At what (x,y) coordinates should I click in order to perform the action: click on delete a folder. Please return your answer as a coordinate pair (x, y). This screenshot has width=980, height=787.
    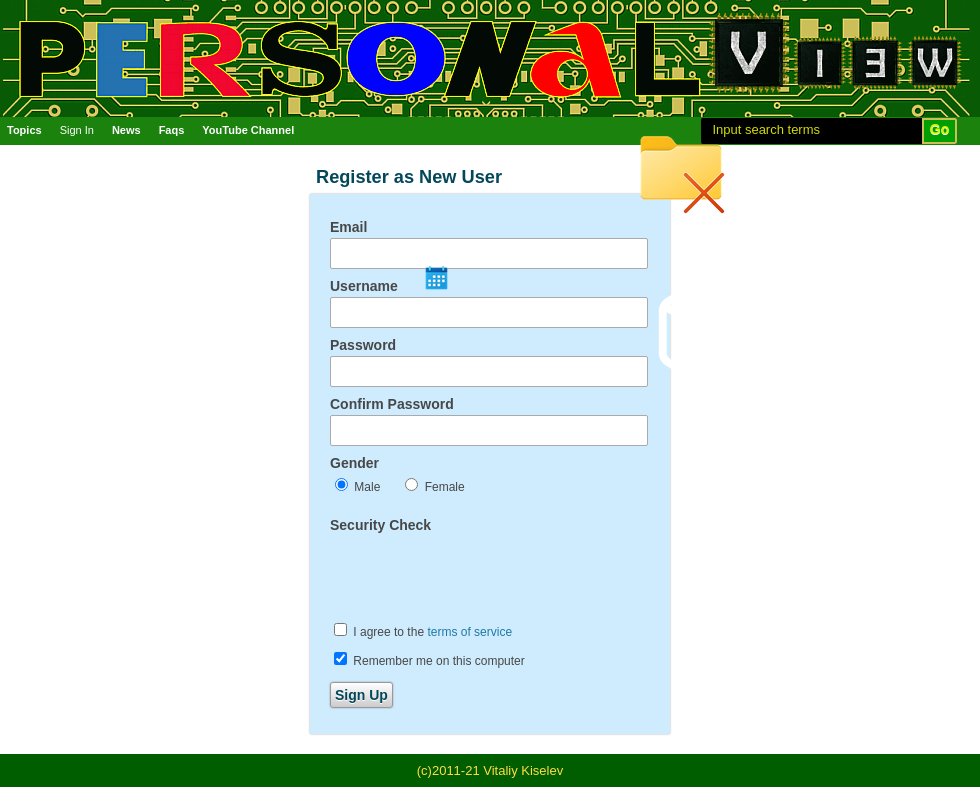
    Looking at the image, I should click on (681, 170).